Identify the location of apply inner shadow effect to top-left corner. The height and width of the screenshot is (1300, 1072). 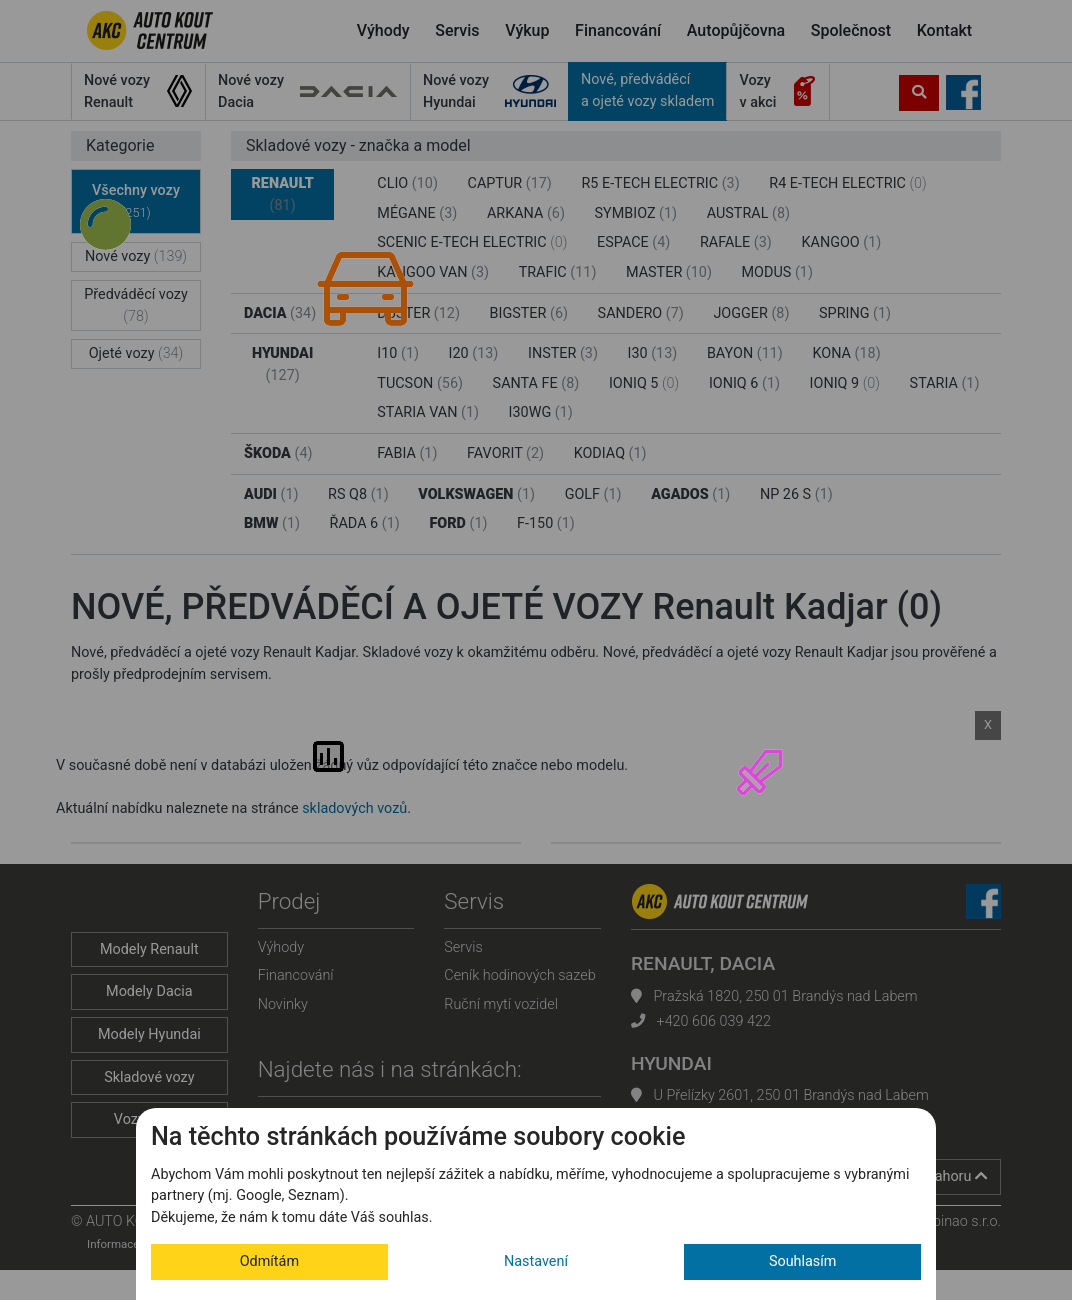
(105, 224).